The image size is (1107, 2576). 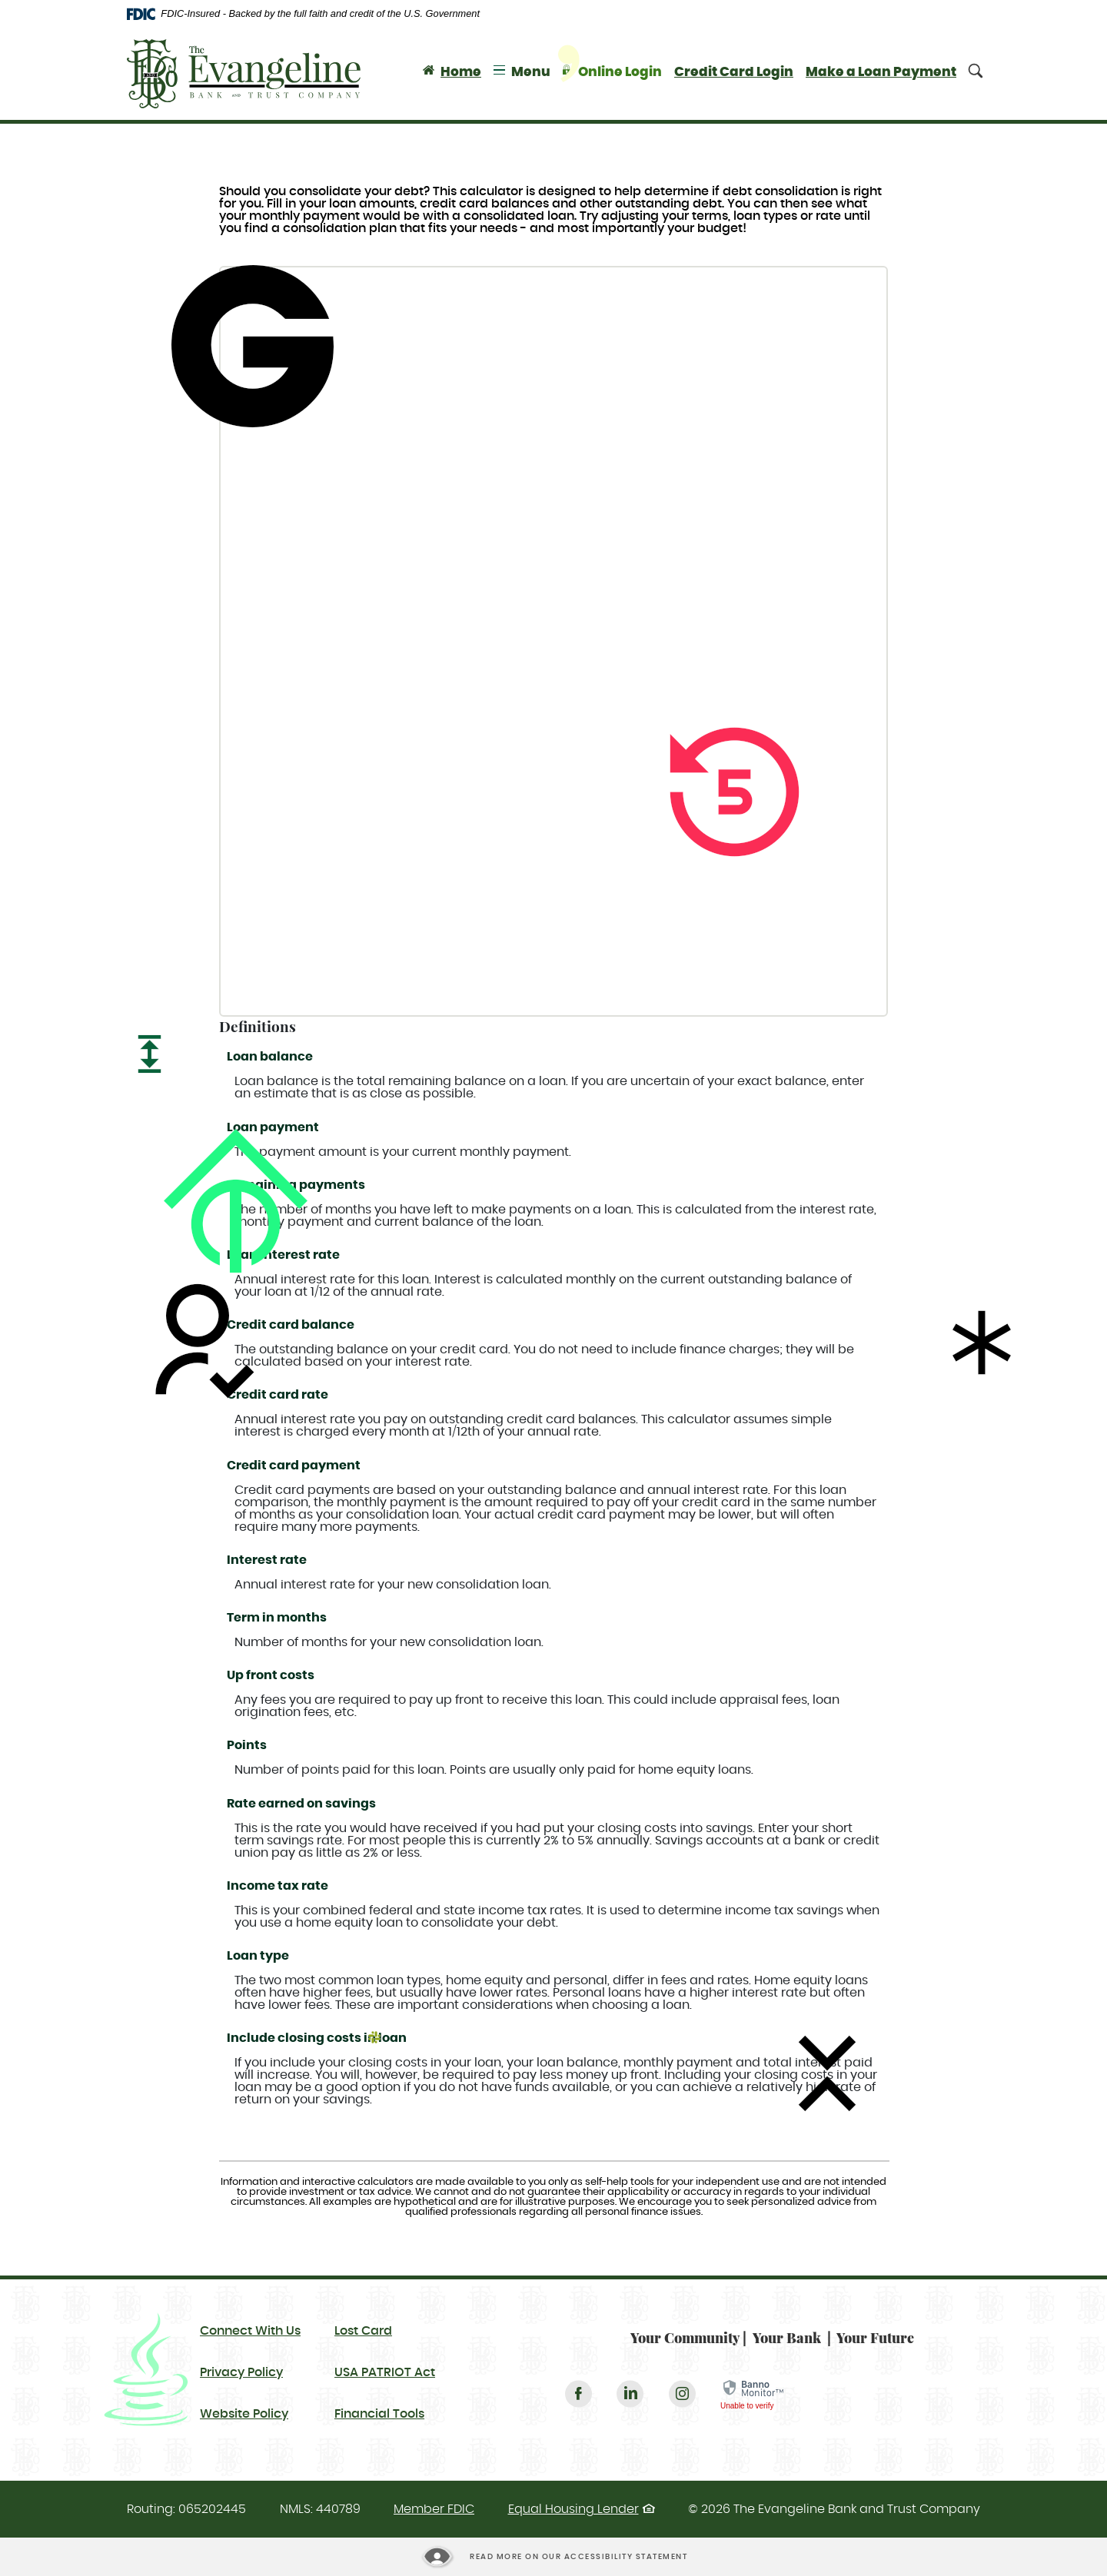 I want to click on open the Groupon app, so click(x=252, y=346).